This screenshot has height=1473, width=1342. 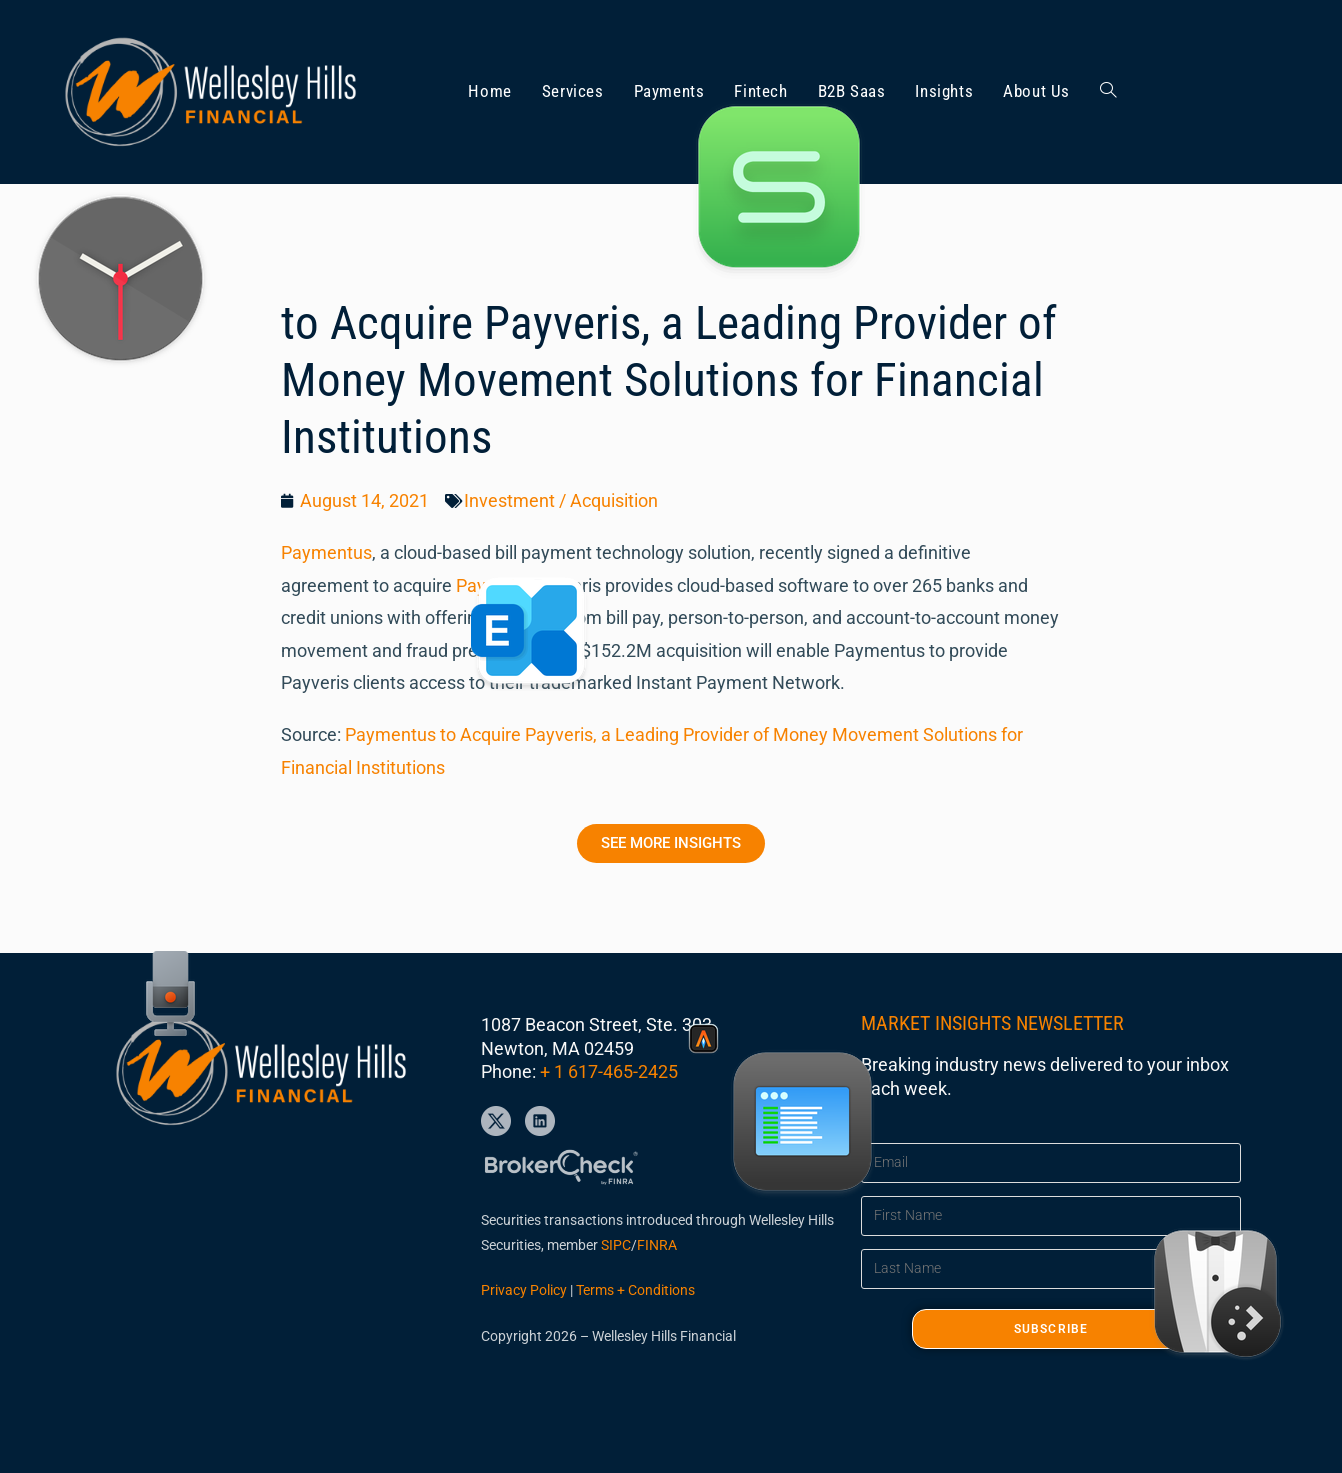 What do you see at coordinates (170, 993) in the screenshot?
I see `open voice recorder app` at bounding box center [170, 993].